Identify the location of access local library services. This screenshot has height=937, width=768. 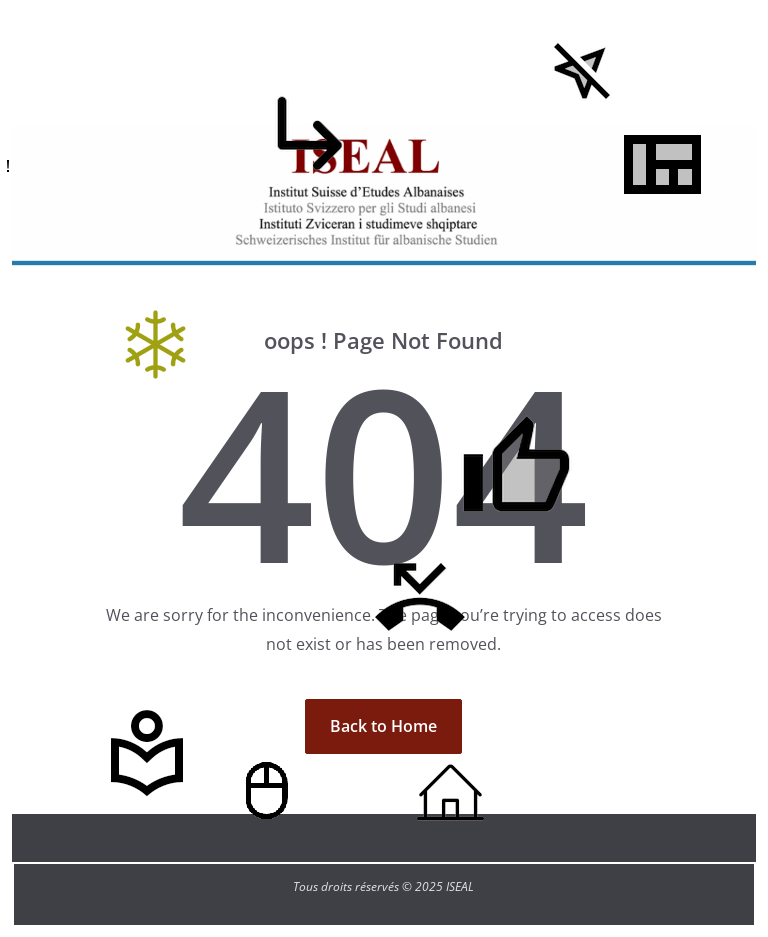
(147, 754).